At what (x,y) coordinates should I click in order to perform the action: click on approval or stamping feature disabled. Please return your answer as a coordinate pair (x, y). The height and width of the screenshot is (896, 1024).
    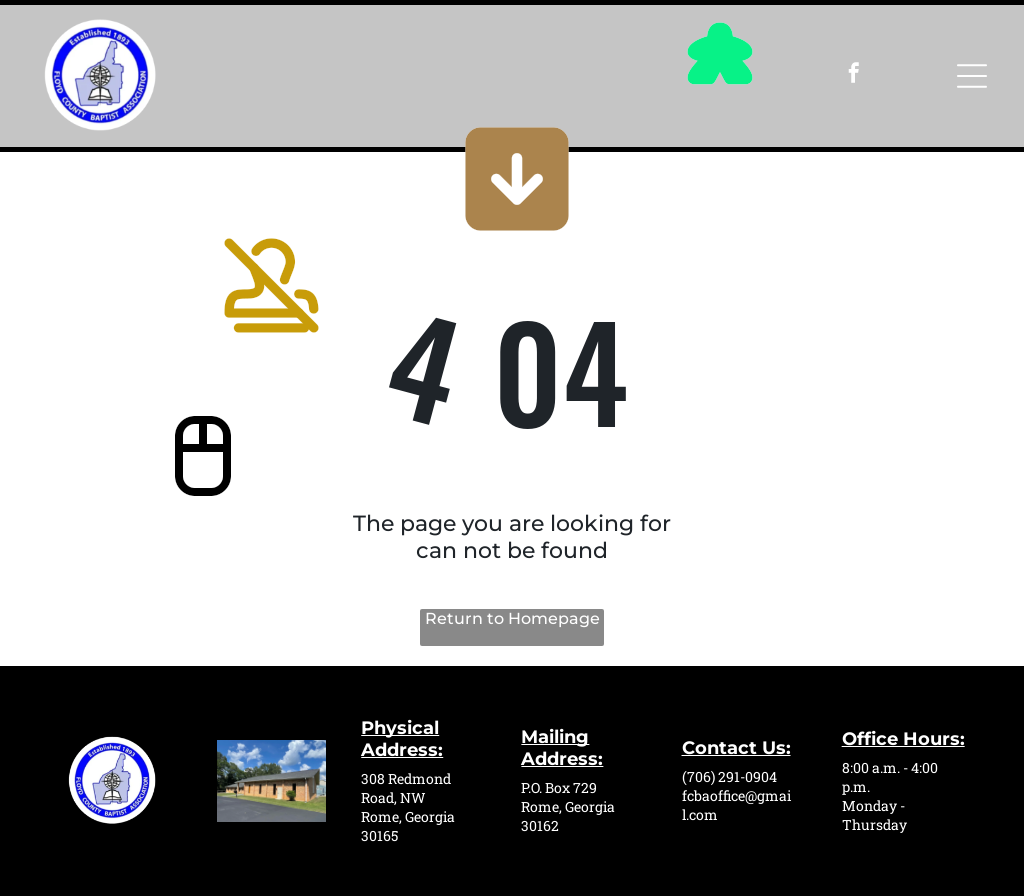
    Looking at the image, I should click on (271, 285).